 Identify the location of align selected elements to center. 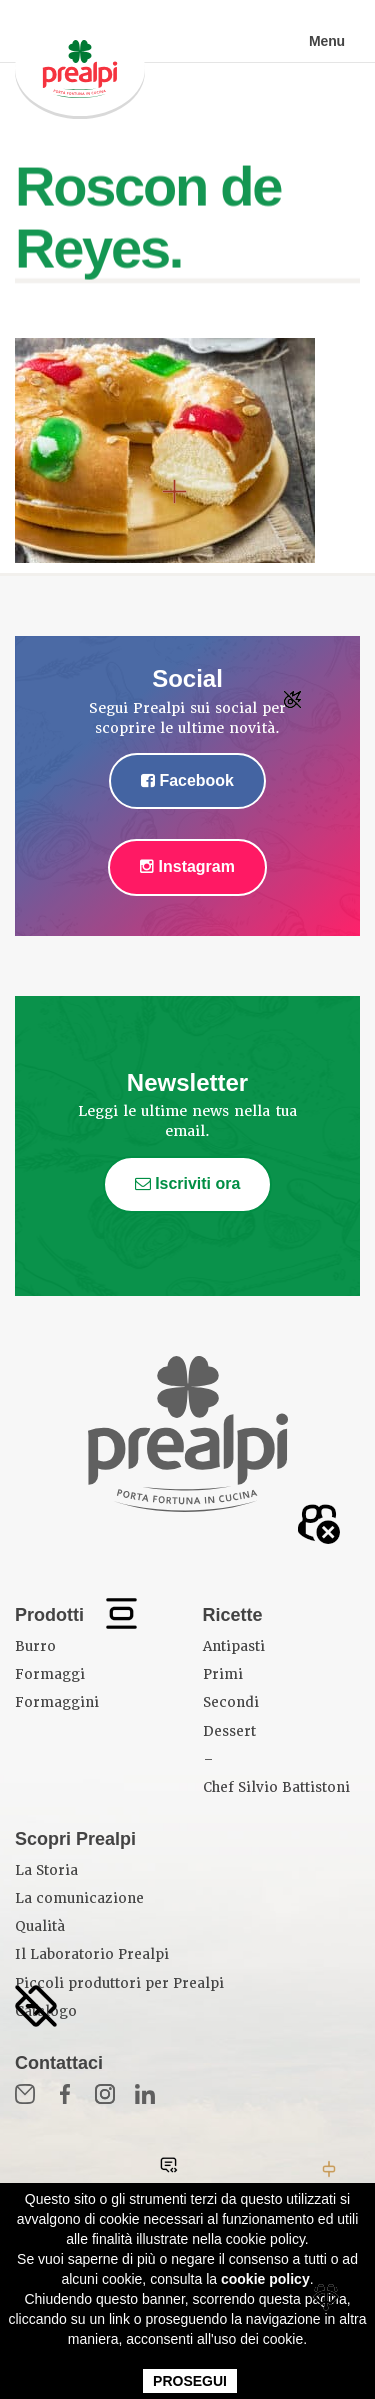
(329, 2169).